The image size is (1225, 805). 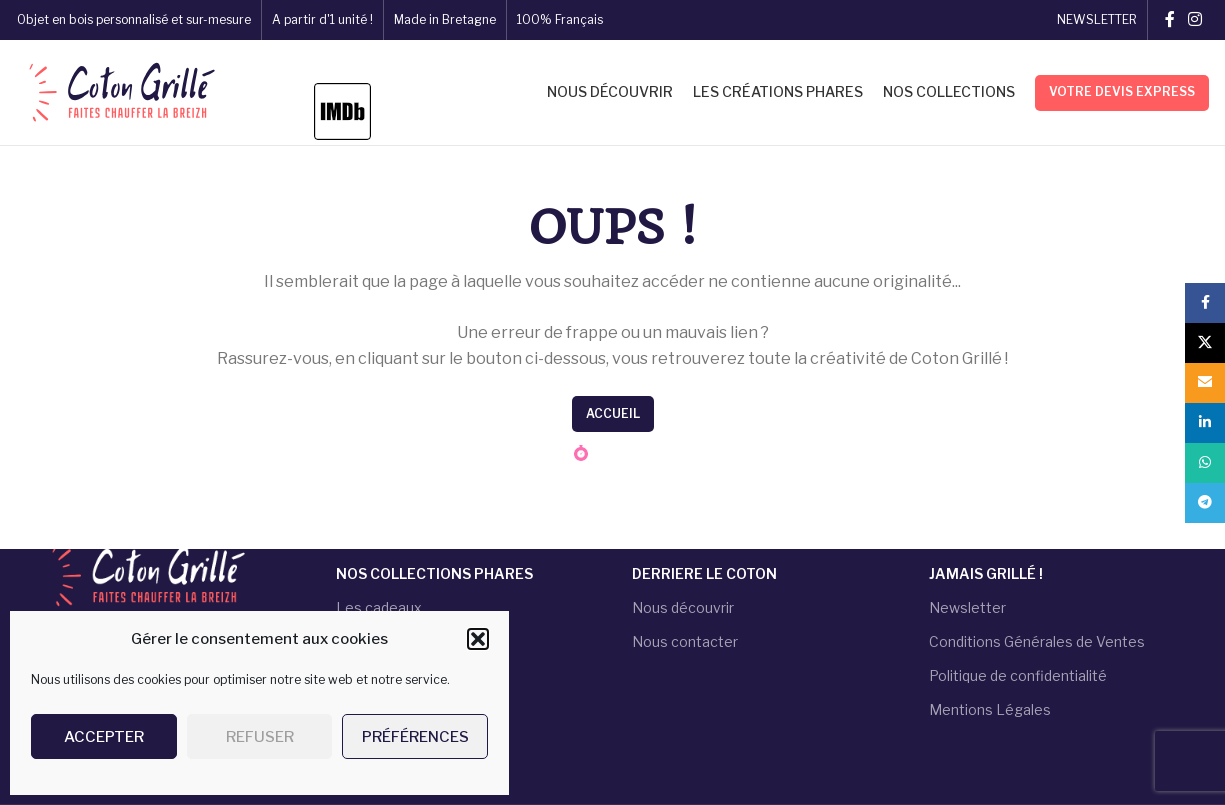 What do you see at coordinates (581, 453) in the screenshot?
I see `Fastly CDN service logo` at bounding box center [581, 453].